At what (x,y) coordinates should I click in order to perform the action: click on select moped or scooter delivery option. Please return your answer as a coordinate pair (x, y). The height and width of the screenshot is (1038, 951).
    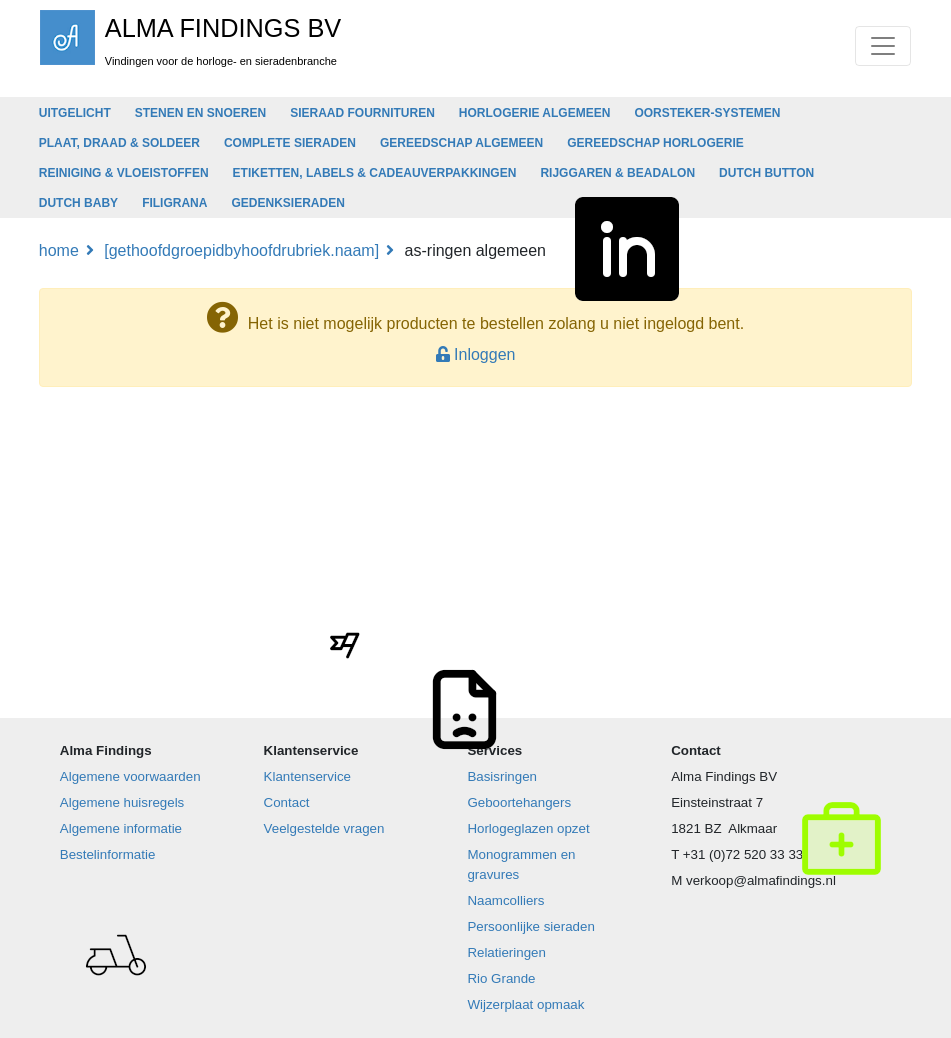
    Looking at the image, I should click on (116, 957).